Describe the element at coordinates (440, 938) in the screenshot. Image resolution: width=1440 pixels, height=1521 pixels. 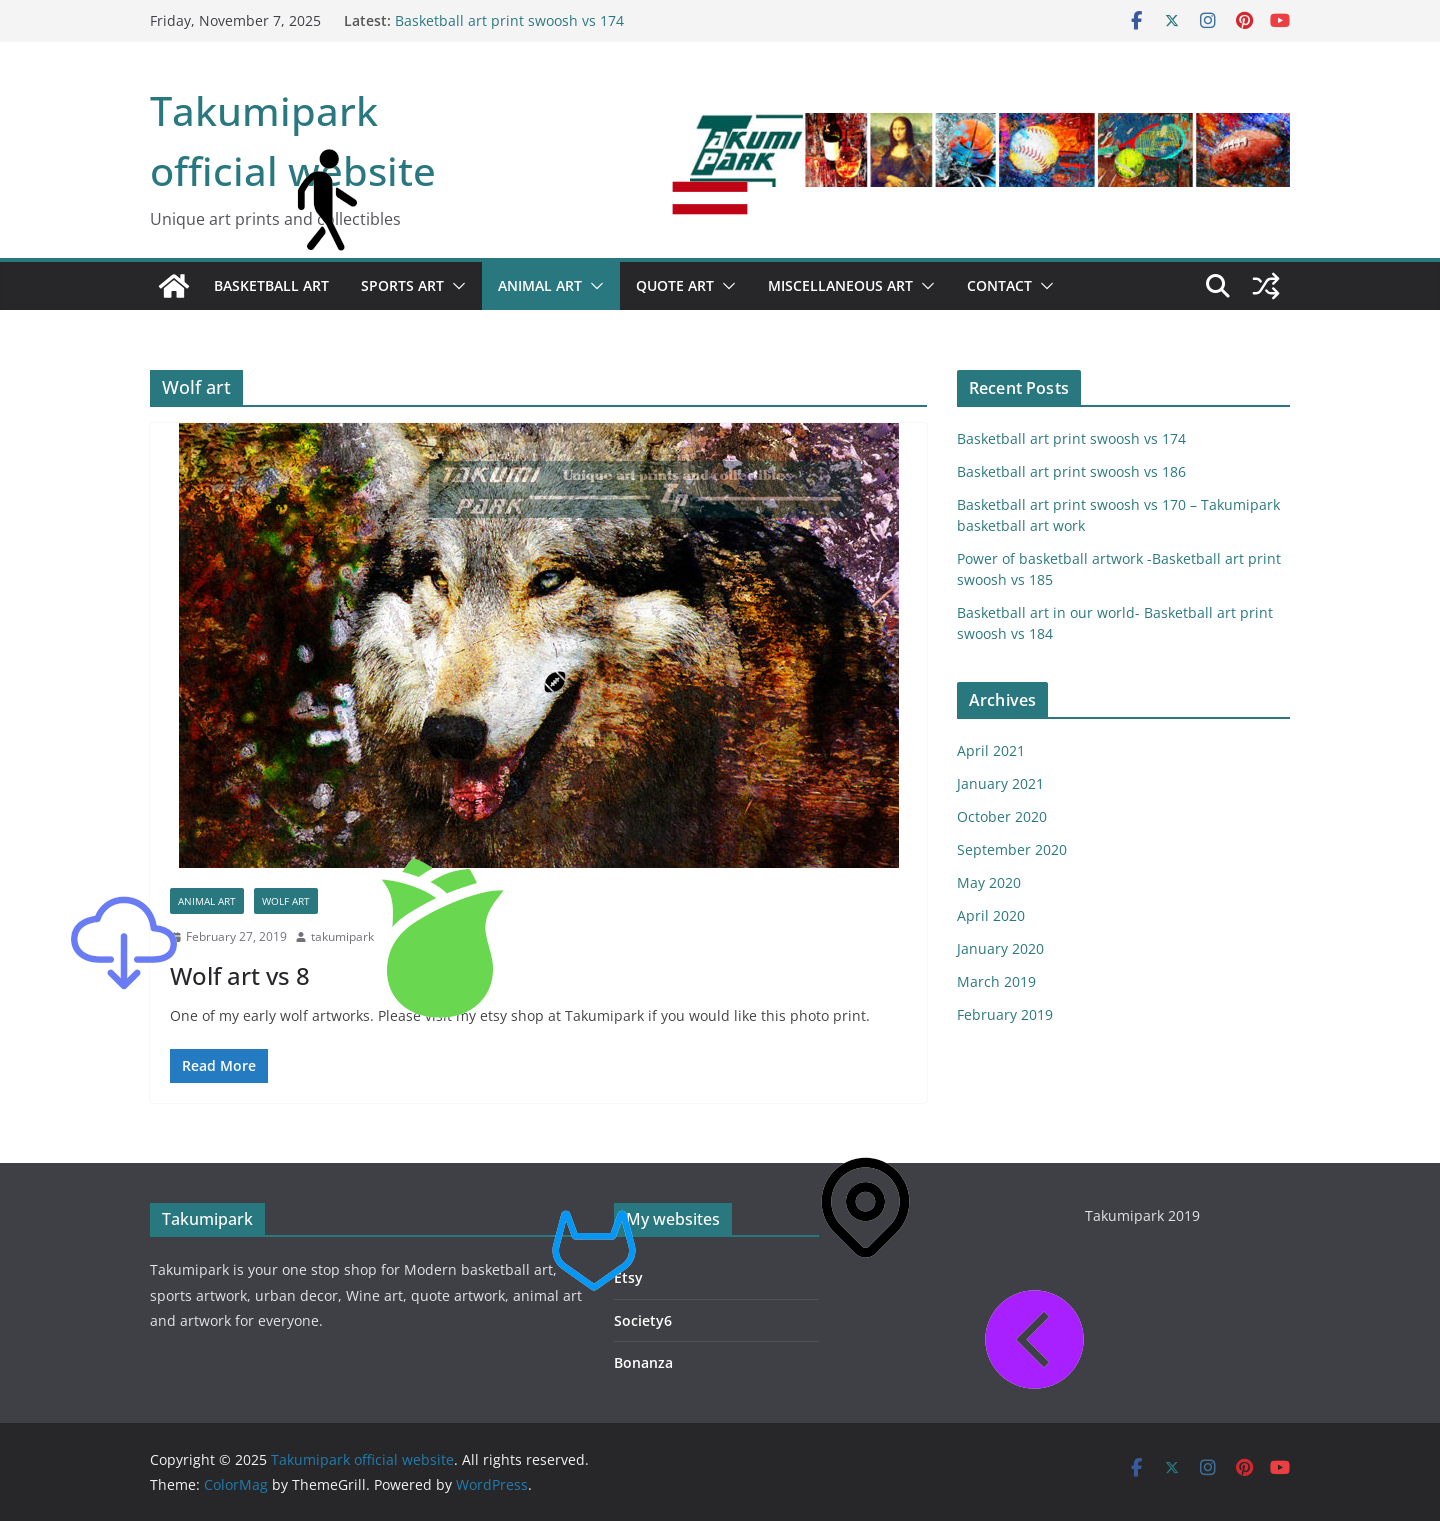
I see `access floral or garden-related features` at that location.